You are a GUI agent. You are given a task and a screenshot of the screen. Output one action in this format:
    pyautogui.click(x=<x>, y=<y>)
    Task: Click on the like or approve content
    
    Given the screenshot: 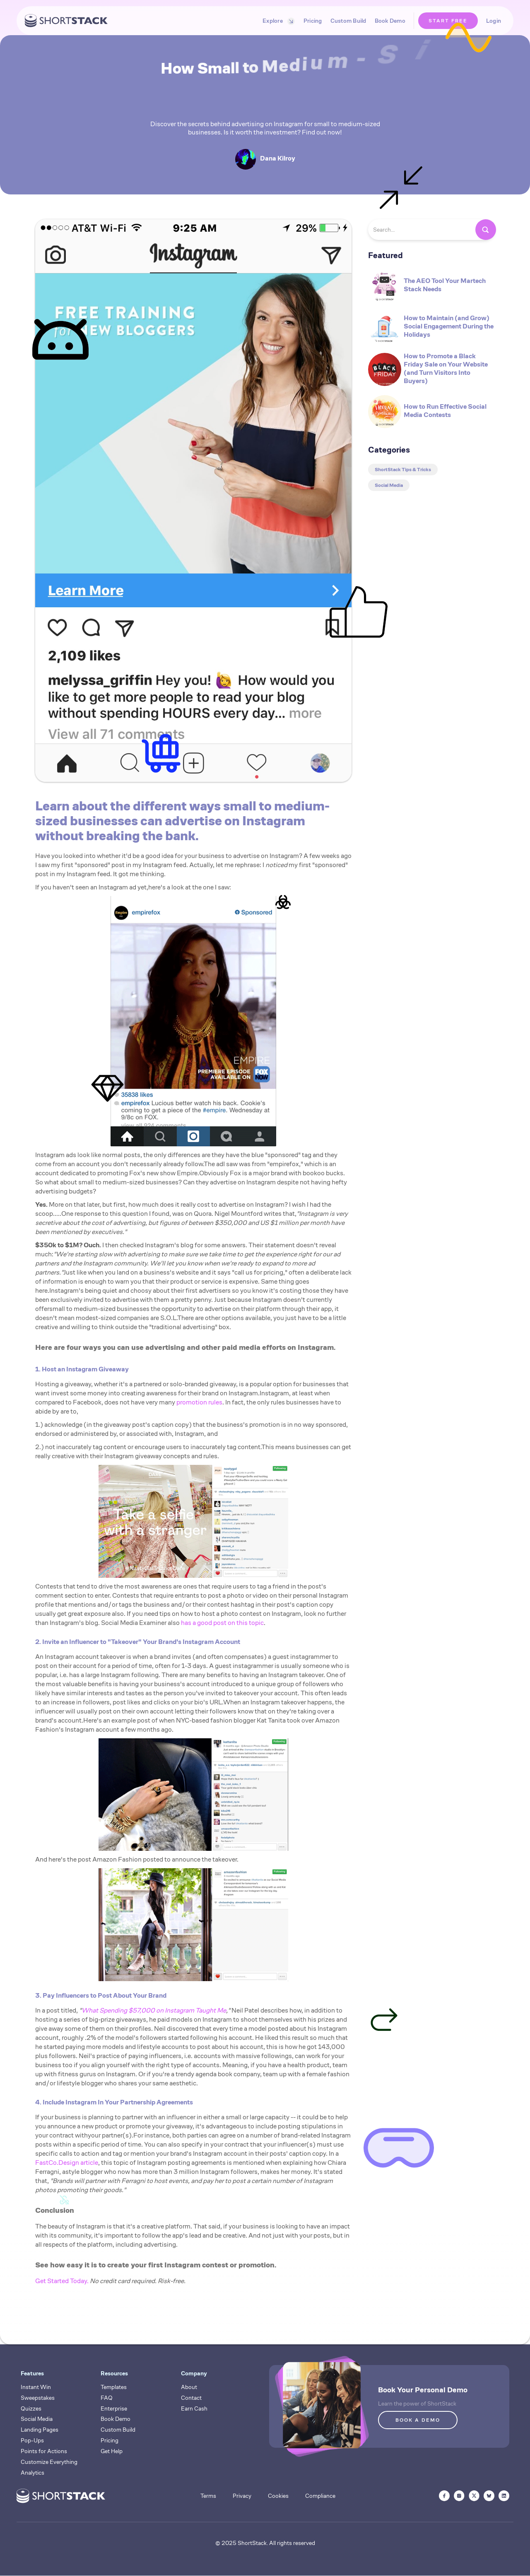 What is the action you would take?
    pyautogui.click(x=359, y=615)
    